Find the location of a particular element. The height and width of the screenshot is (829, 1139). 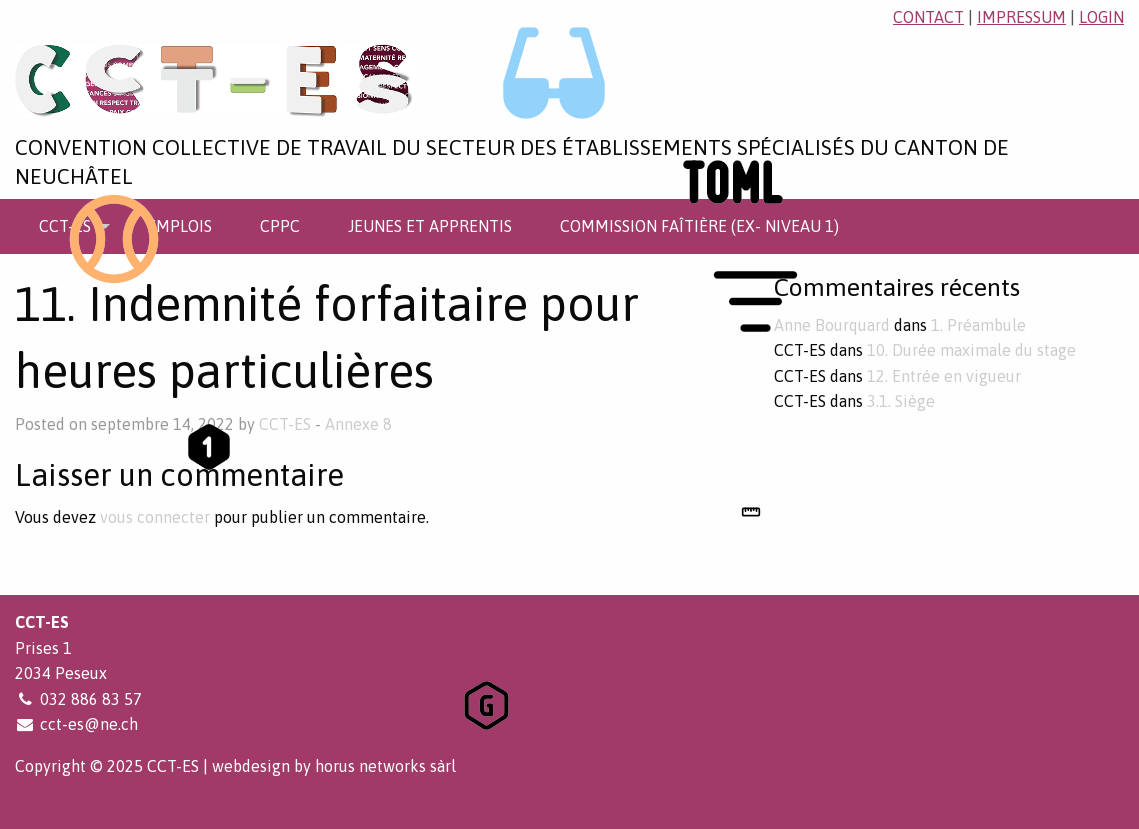

measure dimensions or distances is located at coordinates (751, 512).